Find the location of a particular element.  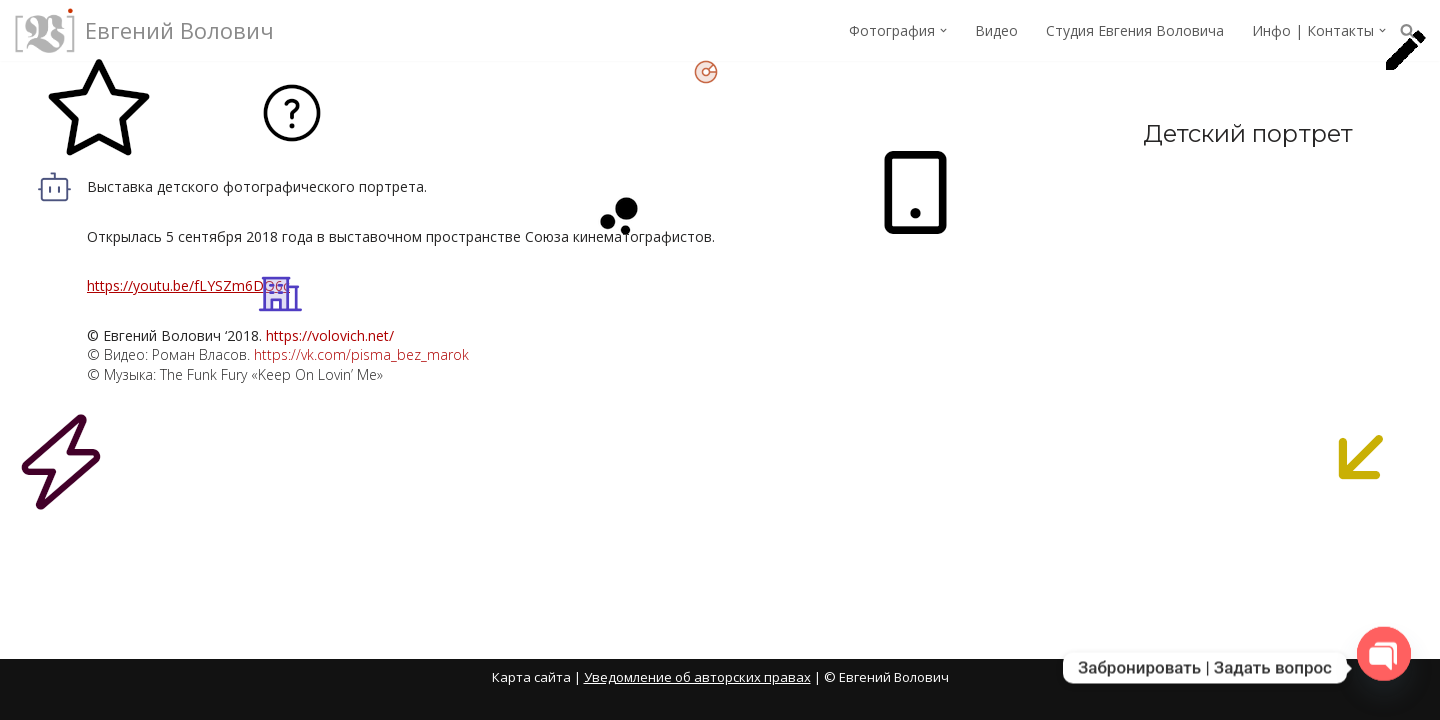

access help or support is located at coordinates (292, 113).